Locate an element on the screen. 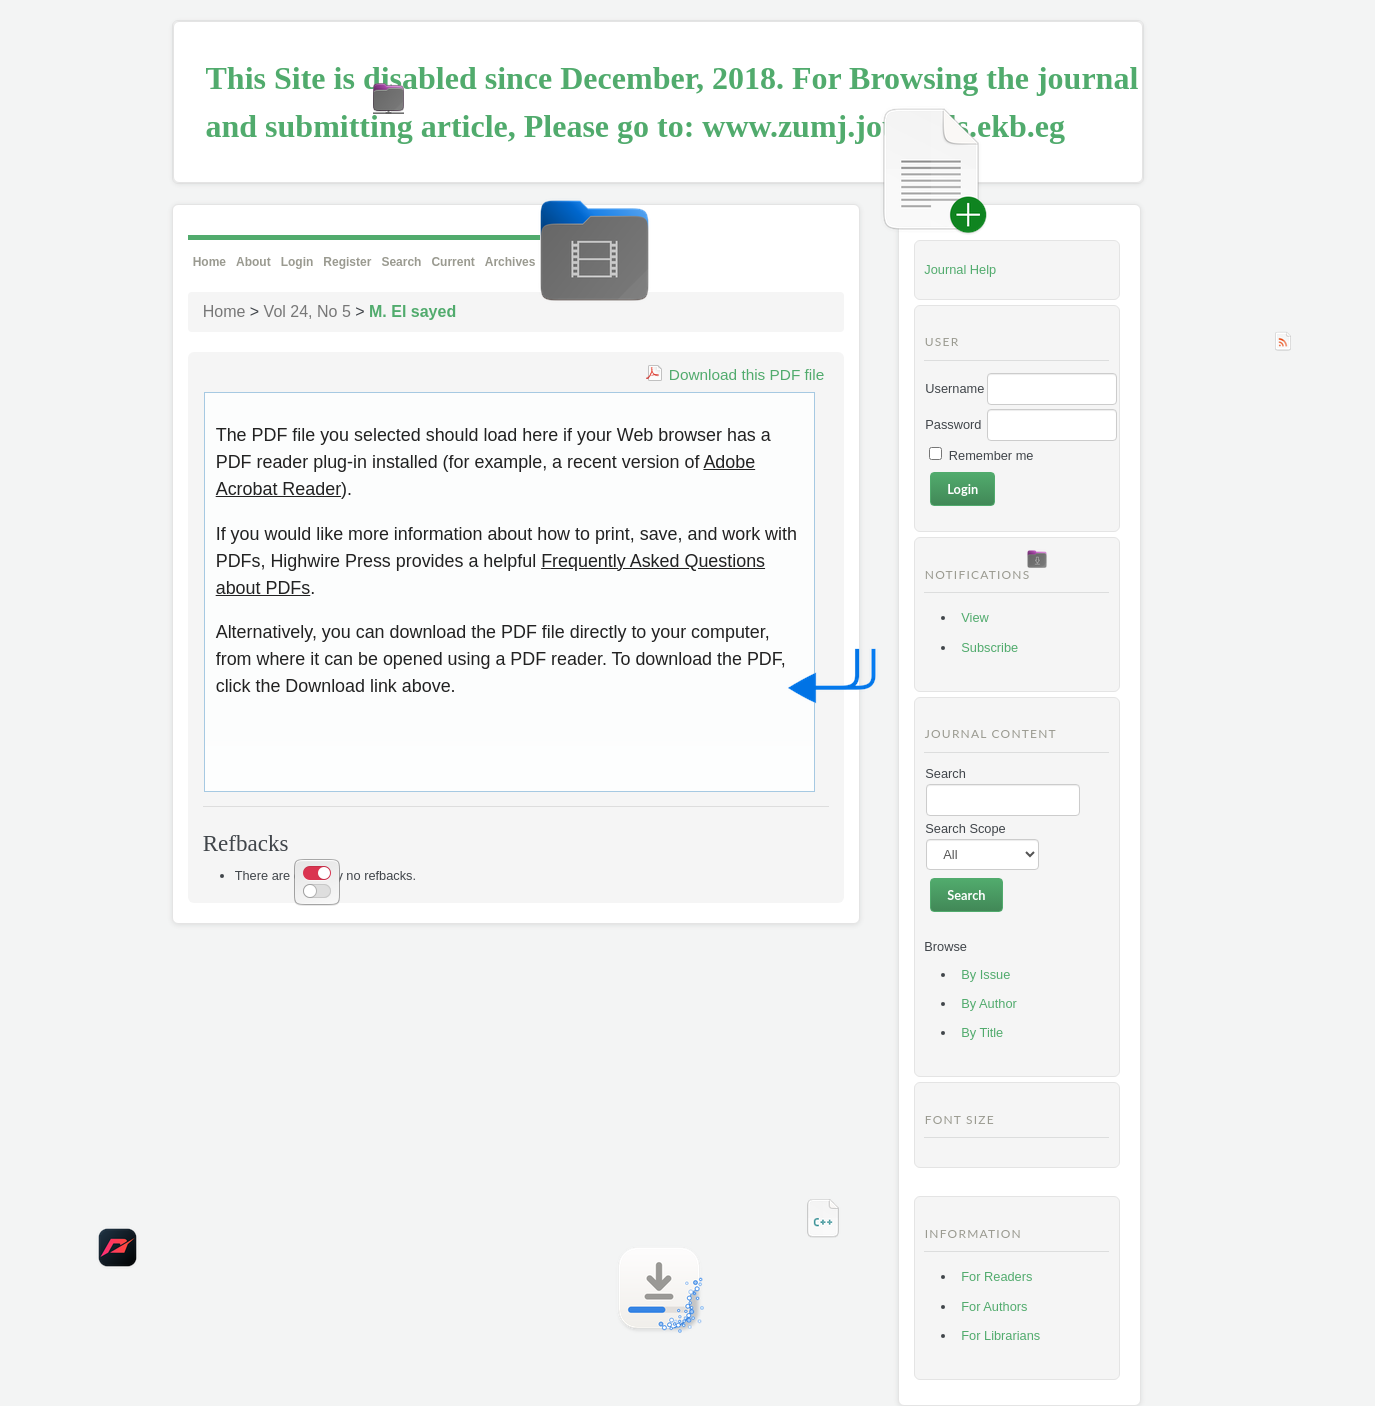 The width and height of the screenshot is (1375, 1406). open varia download manager is located at coordinates (659, 1288).